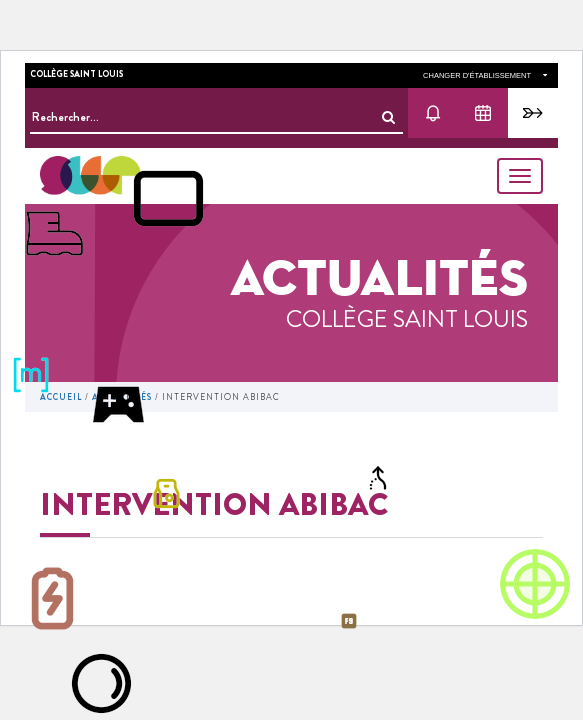 The width and height of the screenshot is (583, 720). Describe the element at coordinates (168, 198) in the screenshot. I see `select or define a rectangular area` at that location.